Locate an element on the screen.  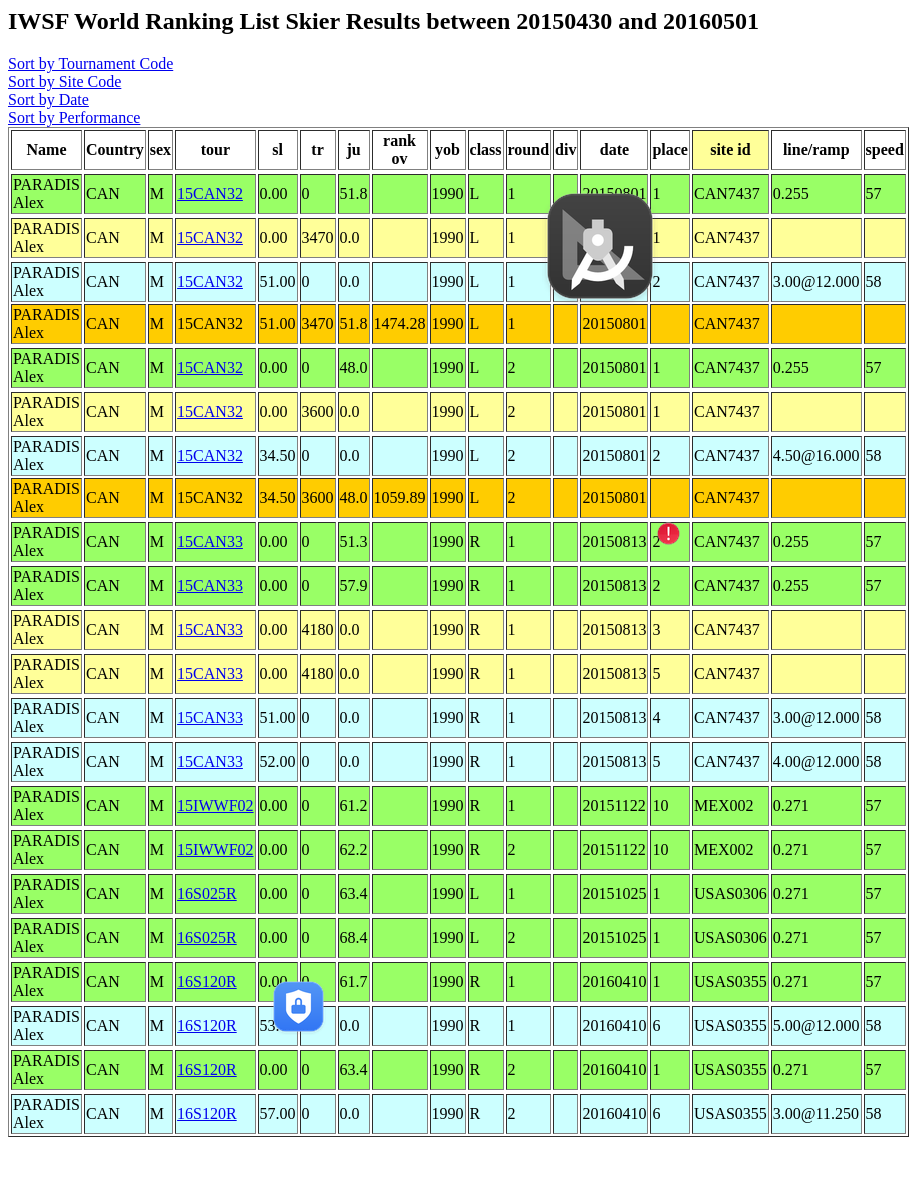
indicates a warning or caution in a dialog is located at coordinates (668, 533).